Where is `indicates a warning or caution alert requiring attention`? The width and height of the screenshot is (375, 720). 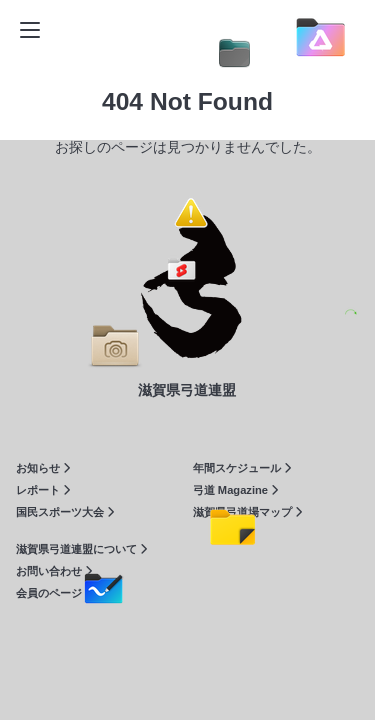
indicates a warning or caution alert requiring attention is located at coordinates (191, 213).